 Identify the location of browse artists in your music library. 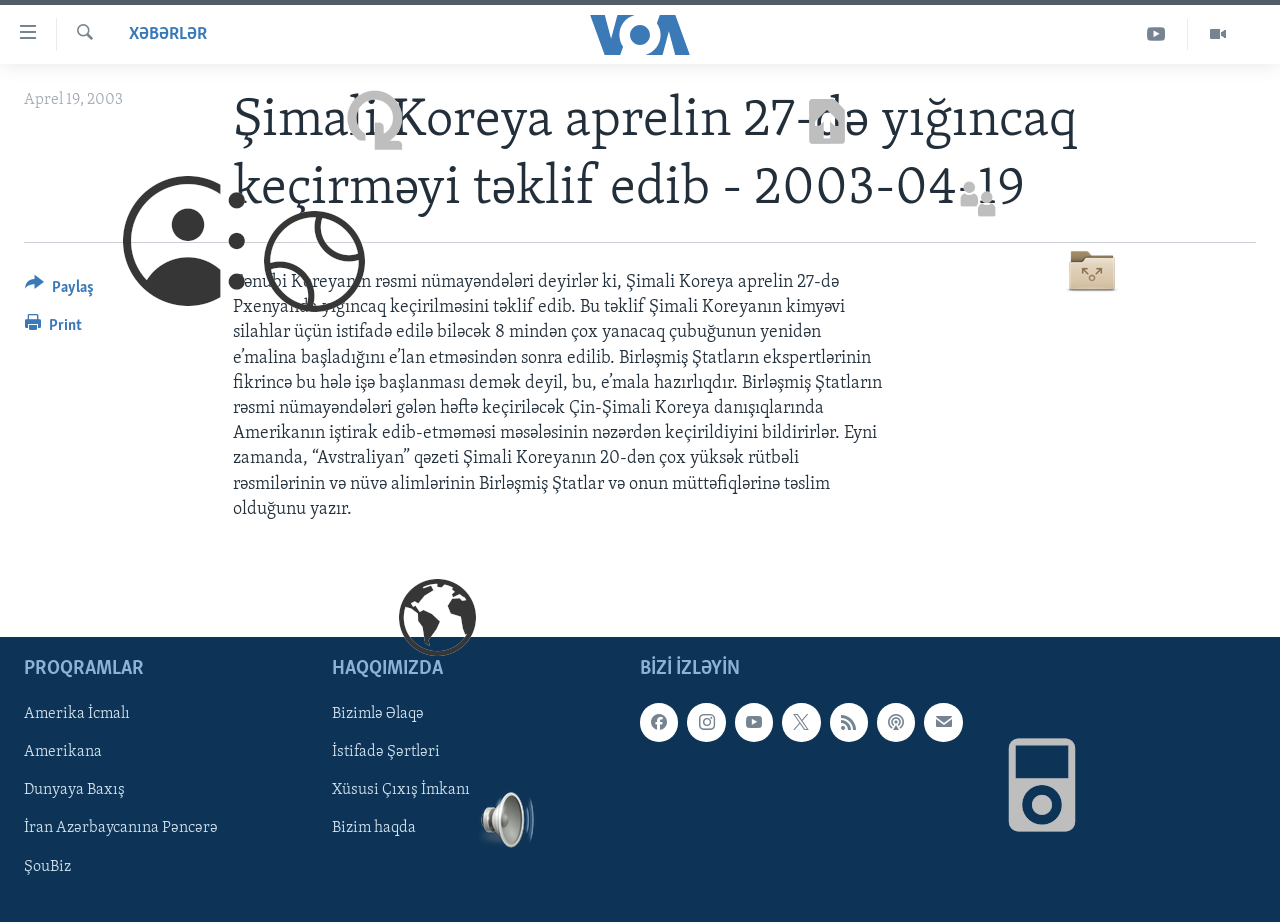
(188, 241).